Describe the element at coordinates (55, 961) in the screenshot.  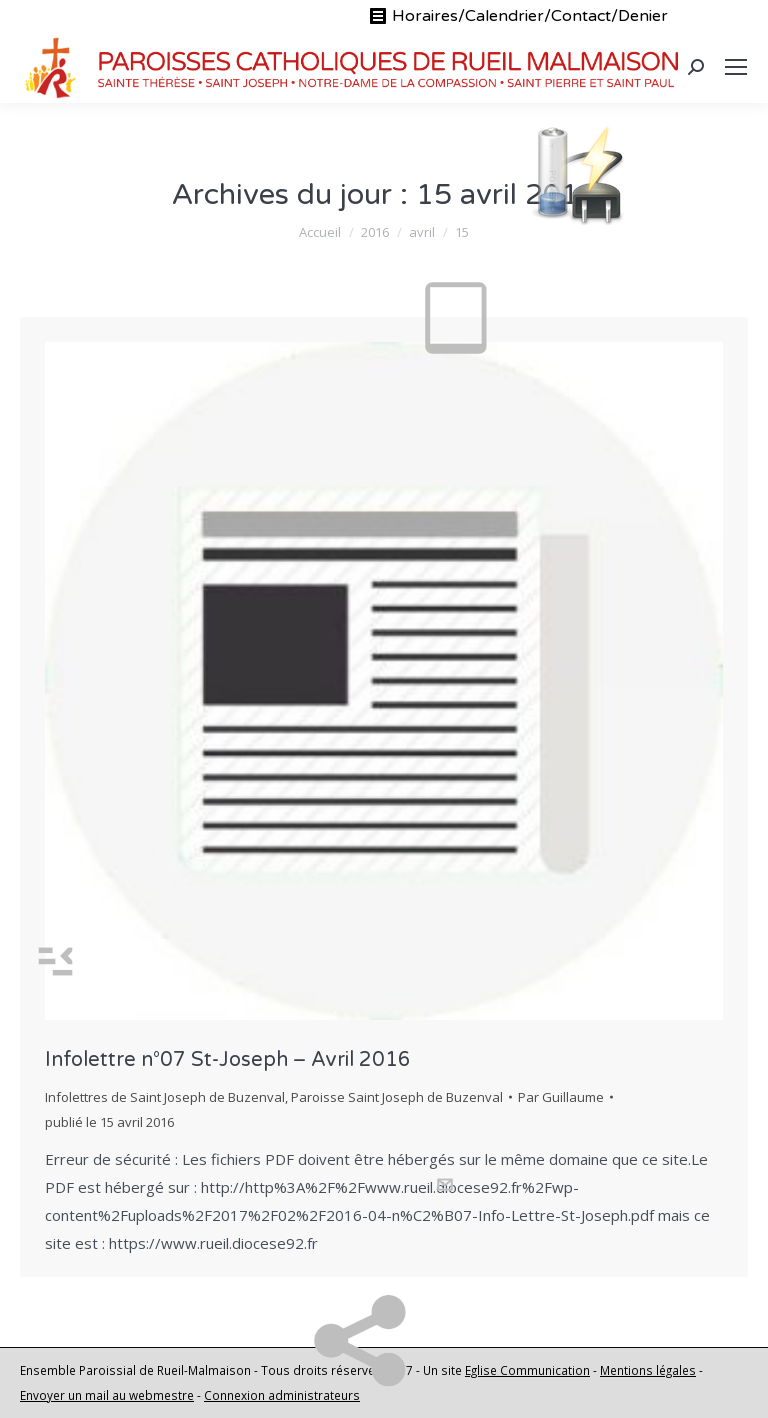
I see `increase text indentation (right-to-left layout)` at that location.